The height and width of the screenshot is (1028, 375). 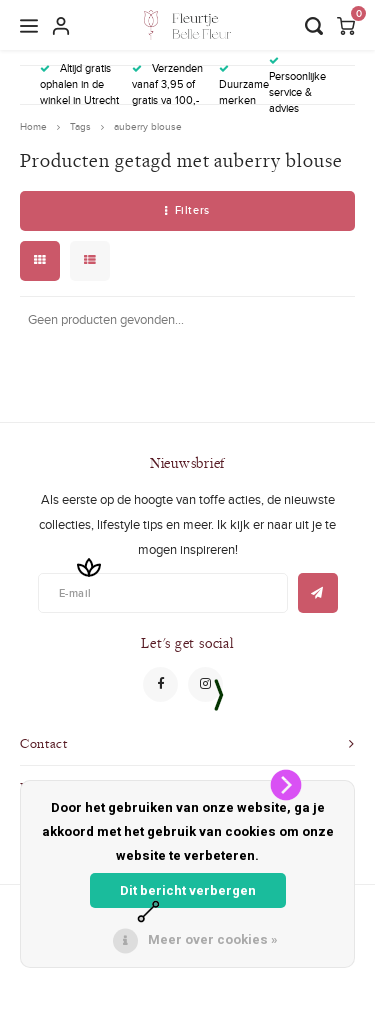 What do you see at coordinates (148, 911) in the screenshot?
I see `draw a line between two points` at bounding box center [148, 911].